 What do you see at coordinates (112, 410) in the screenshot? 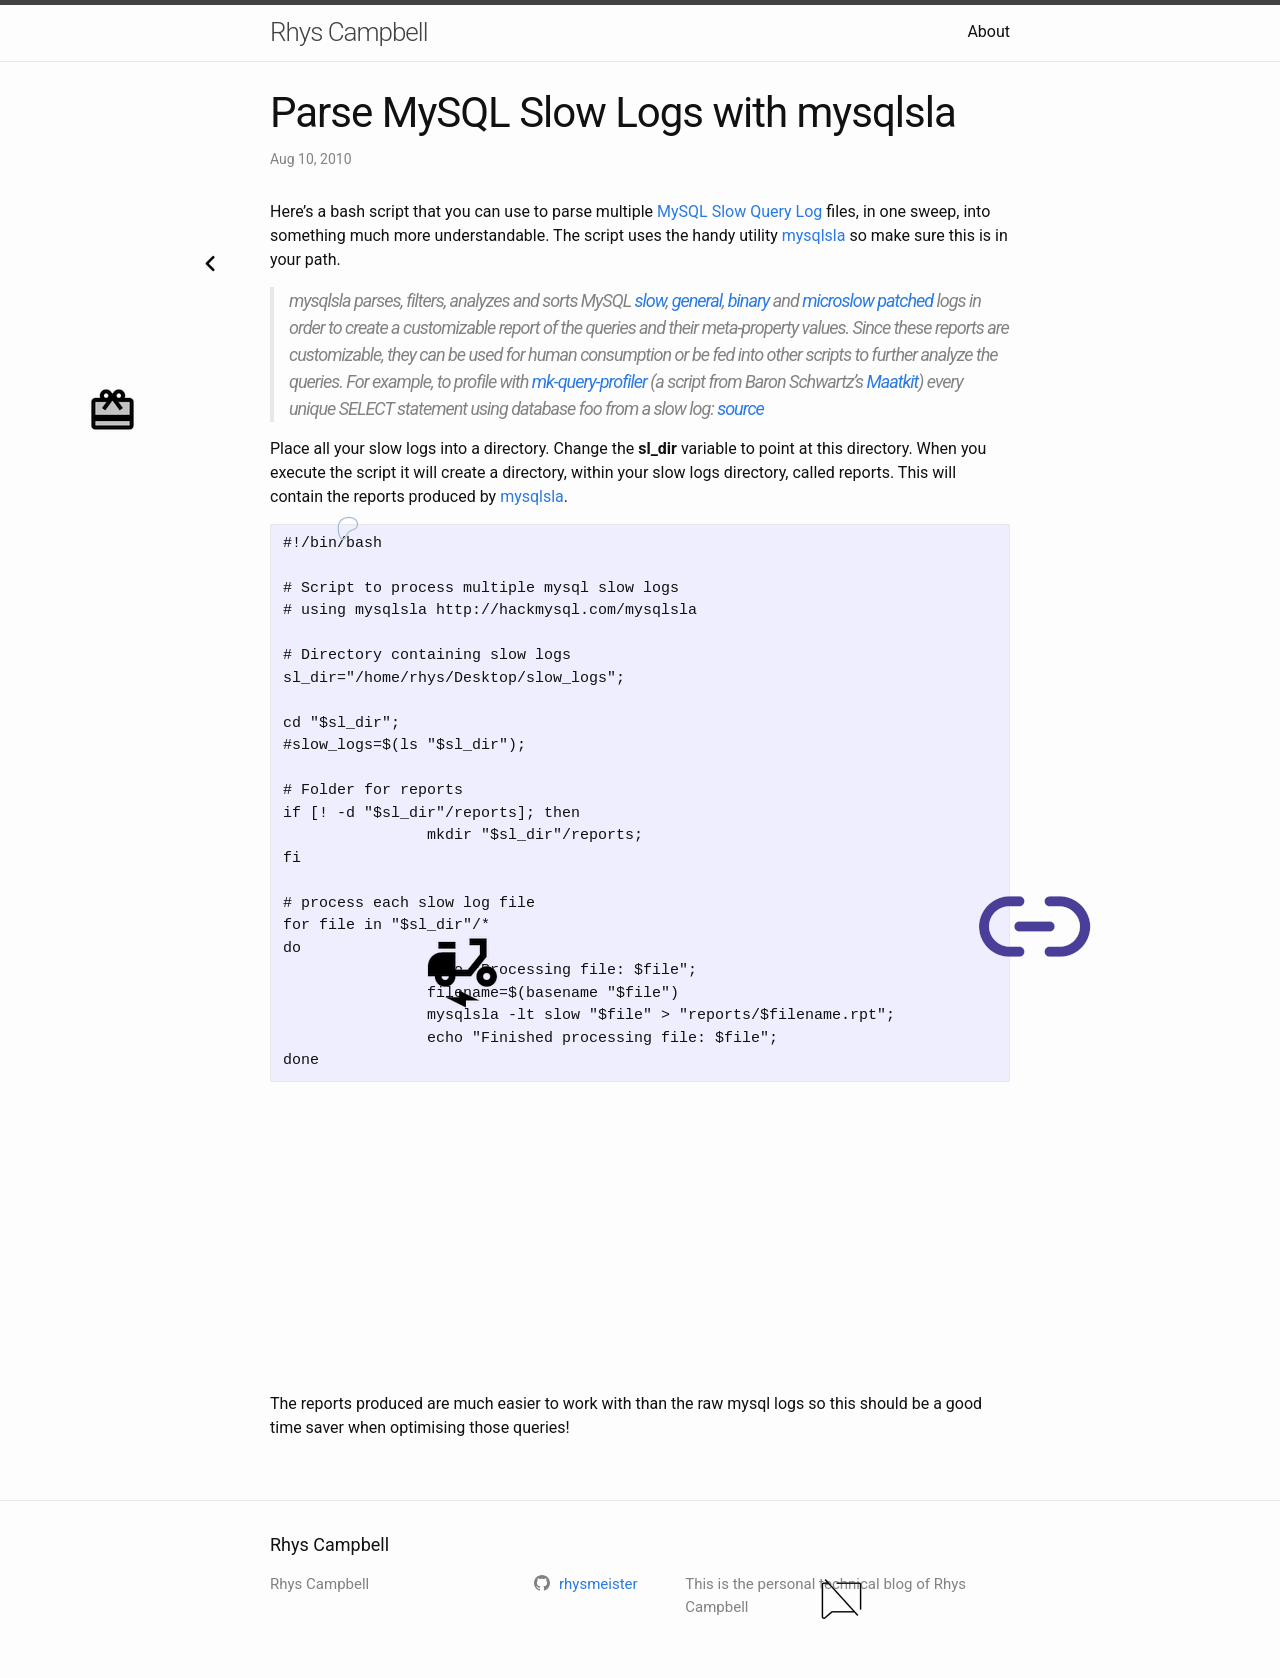
I see `view or redeem a gift card` at bounding box center [112, 410].